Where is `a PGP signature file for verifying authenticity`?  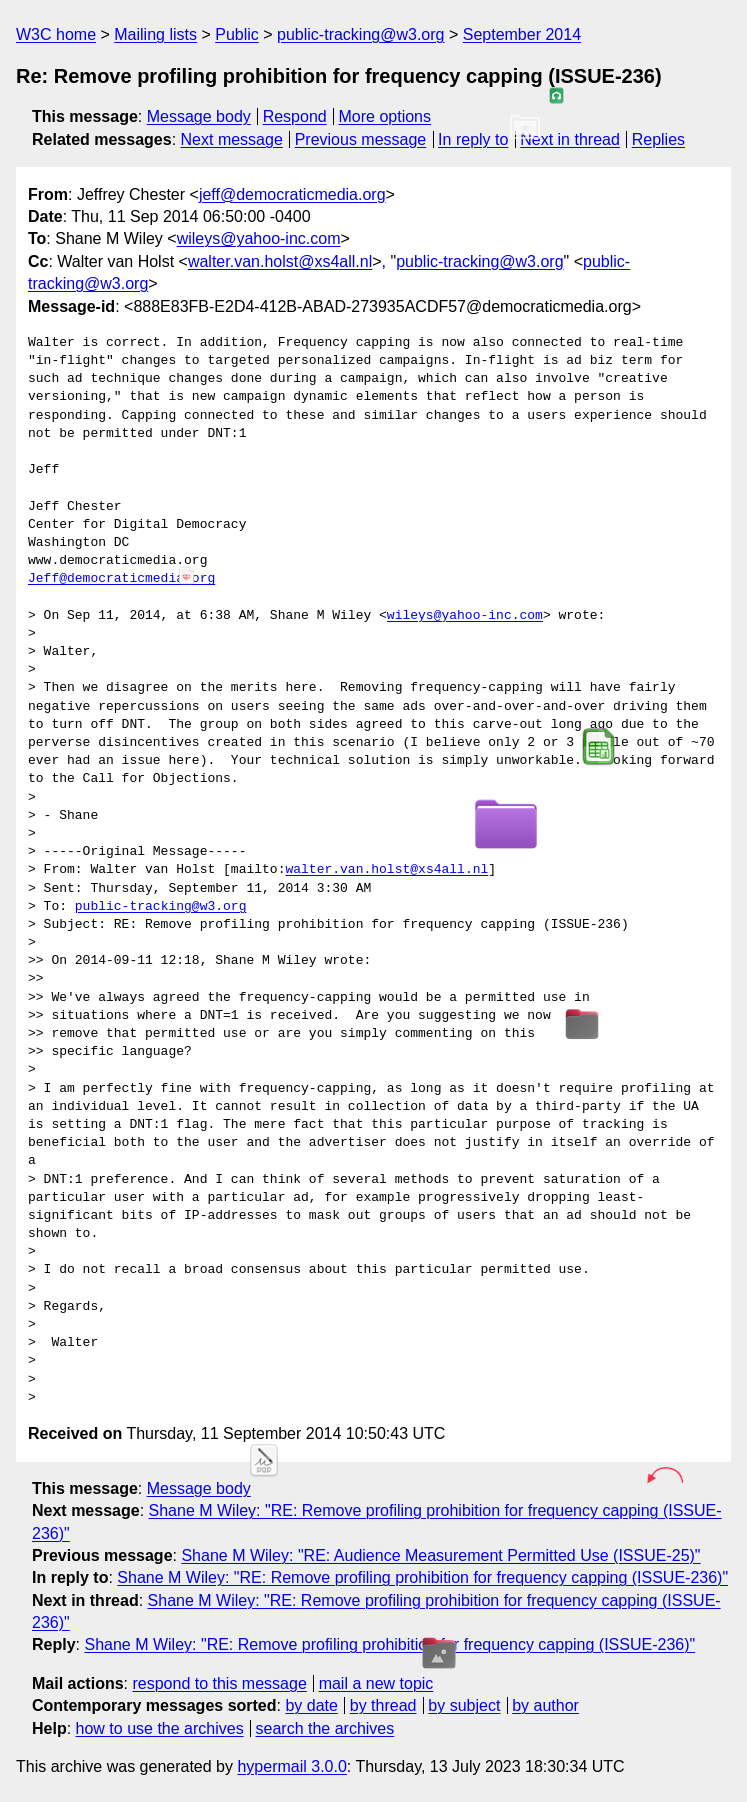
a PGP signature file for verifying authenticity is located at coordinates (264, 1460).